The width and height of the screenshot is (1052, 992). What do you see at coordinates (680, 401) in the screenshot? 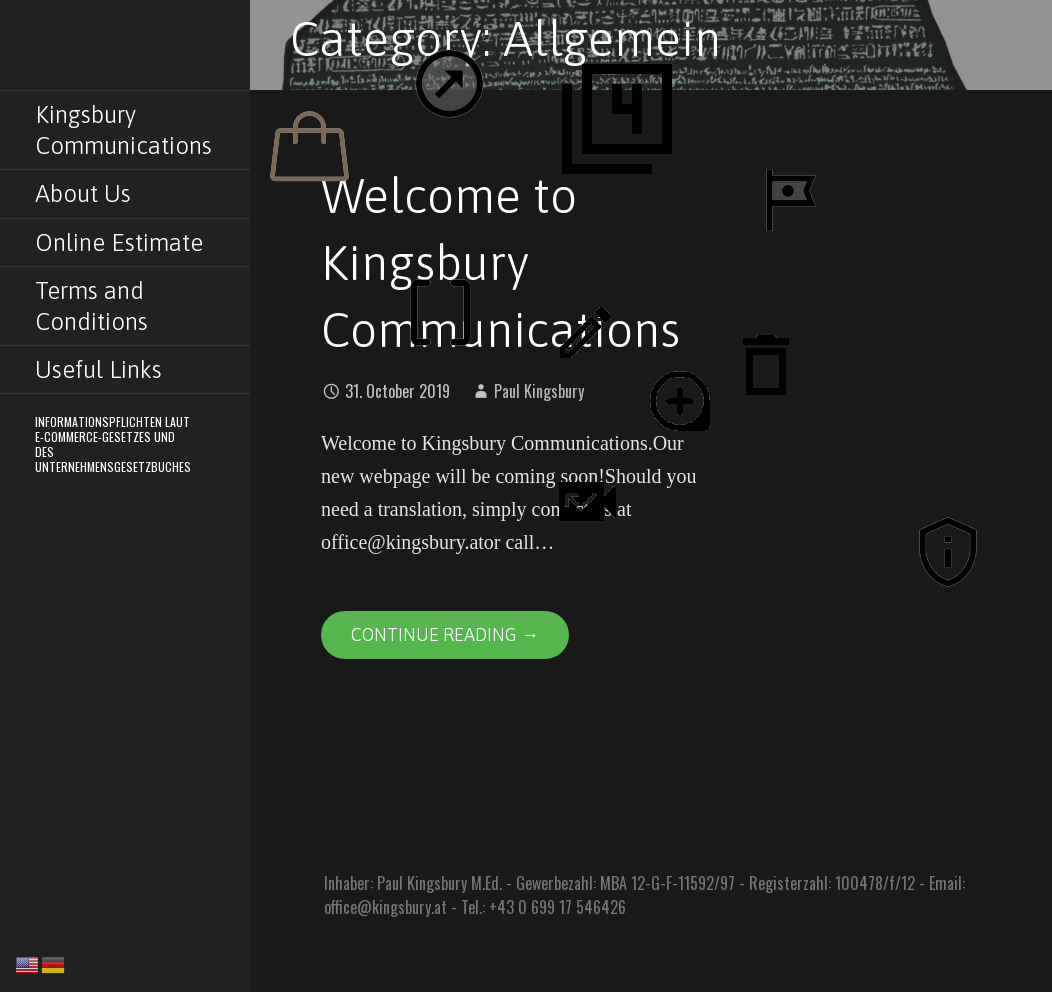
I see `zoom in on image or content` at bounding box center [680, 401].